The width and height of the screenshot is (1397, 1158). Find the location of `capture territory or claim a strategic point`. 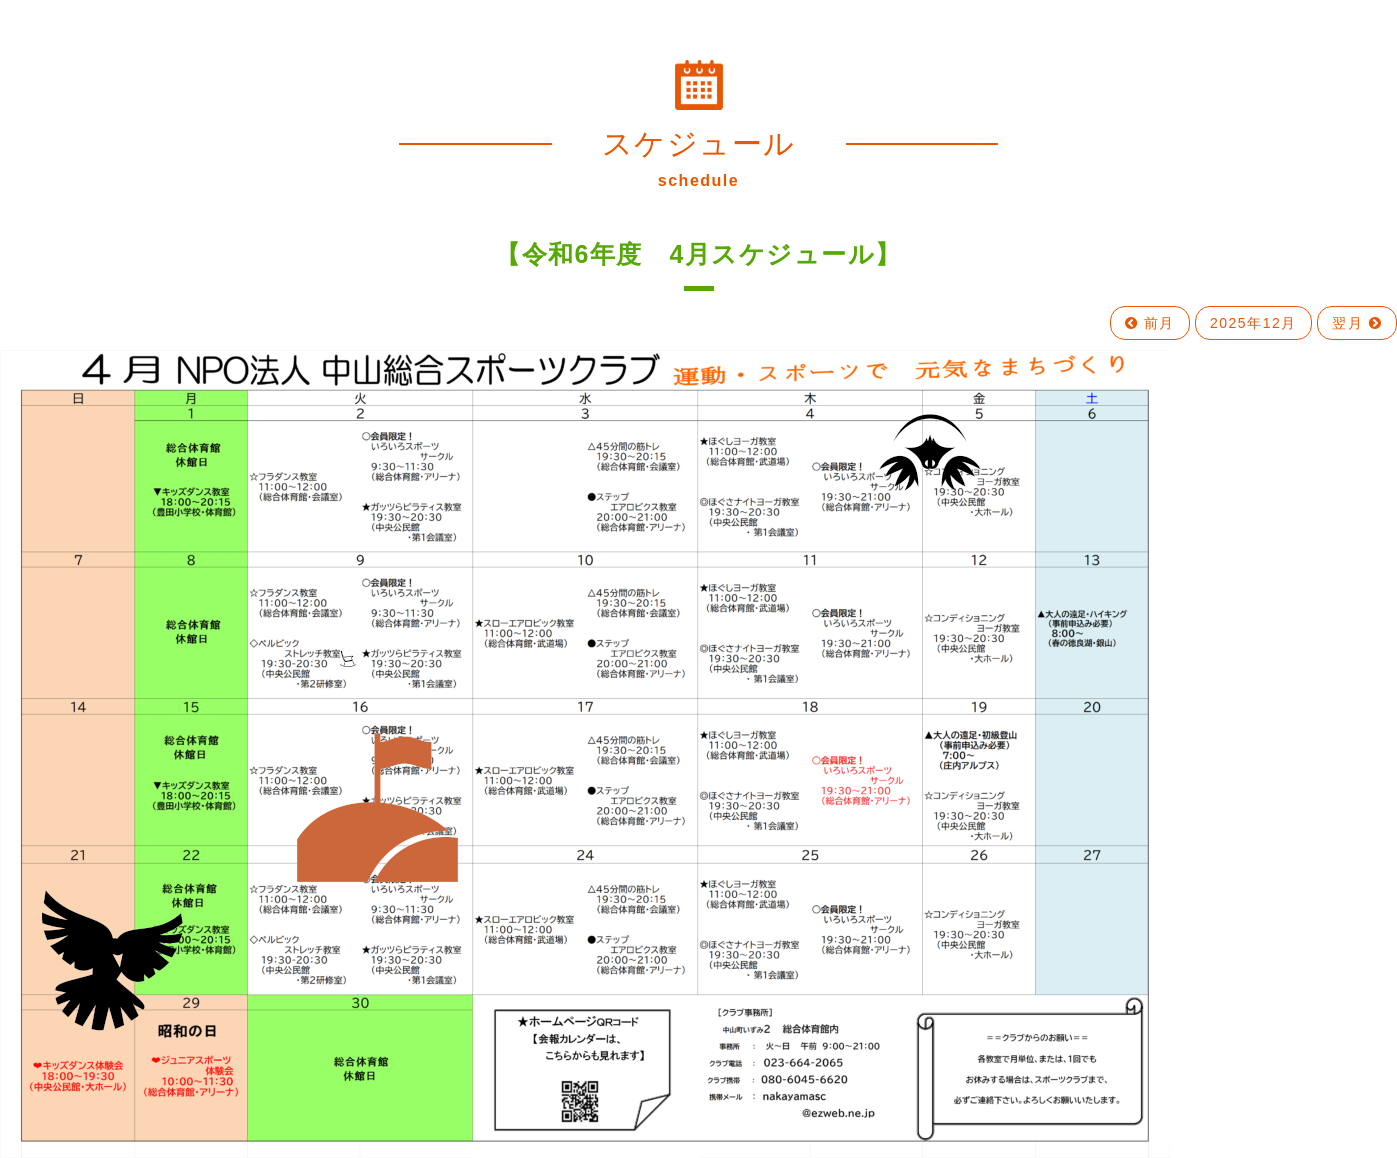

capture territory or claim a strategic point is located at coordinates (377, 801).